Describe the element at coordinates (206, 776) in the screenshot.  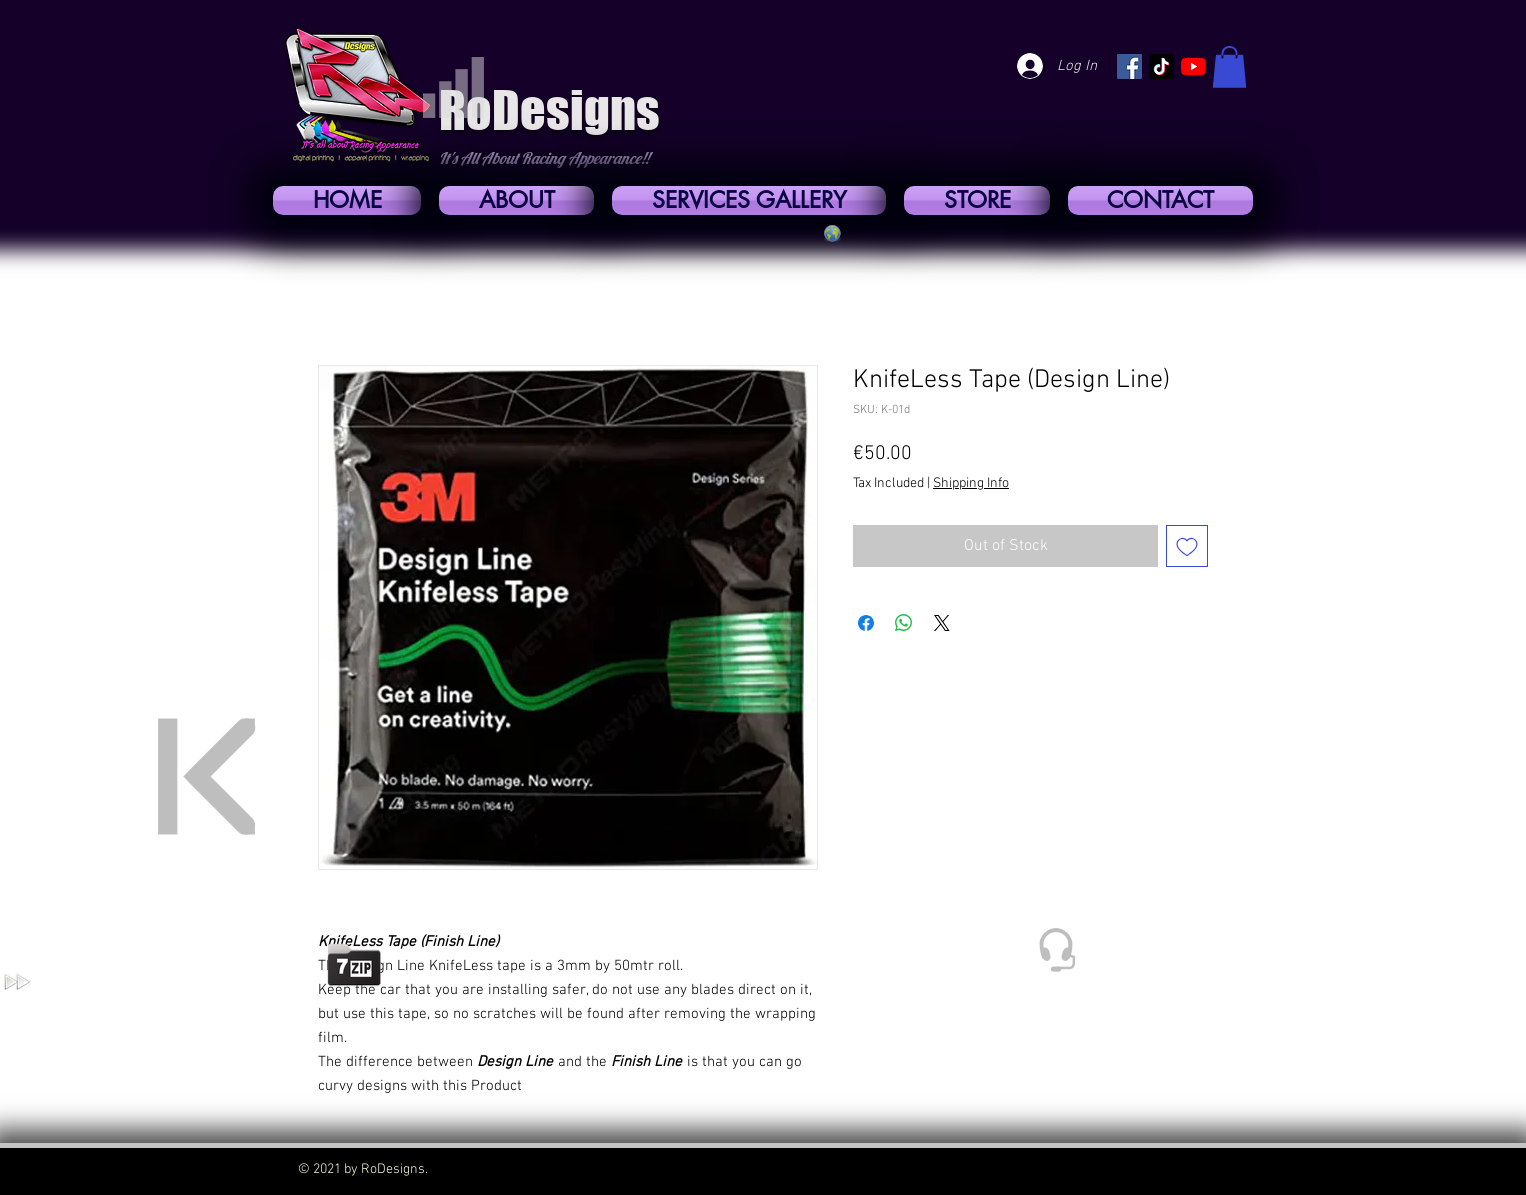
I see `go to the first item in a list or sequence` at that location.